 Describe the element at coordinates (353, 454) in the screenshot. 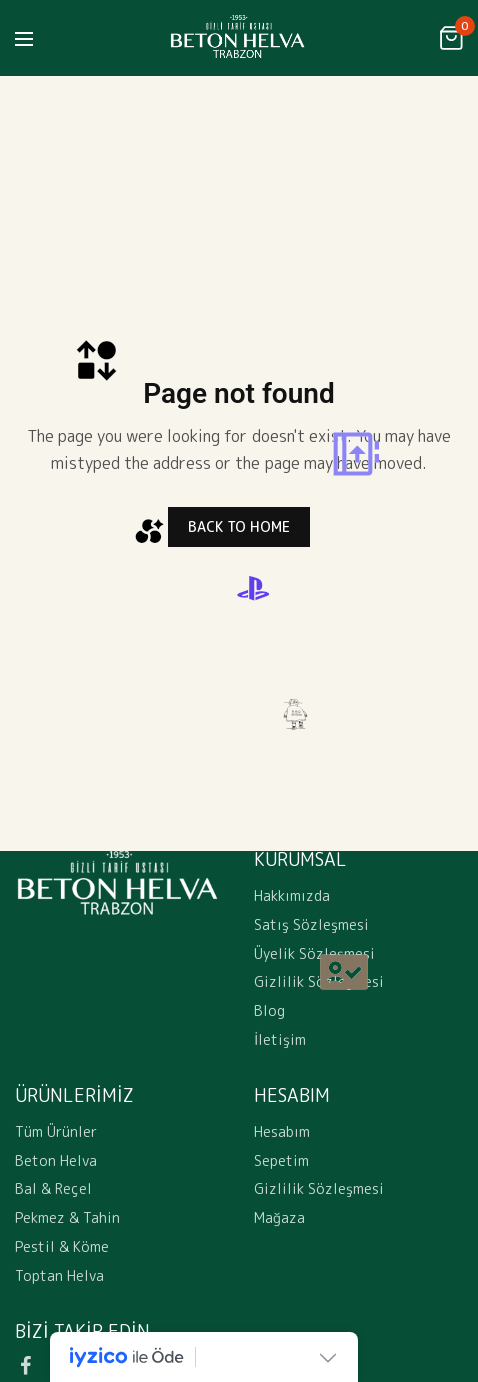

I see `upload contacts from address book` at that location.